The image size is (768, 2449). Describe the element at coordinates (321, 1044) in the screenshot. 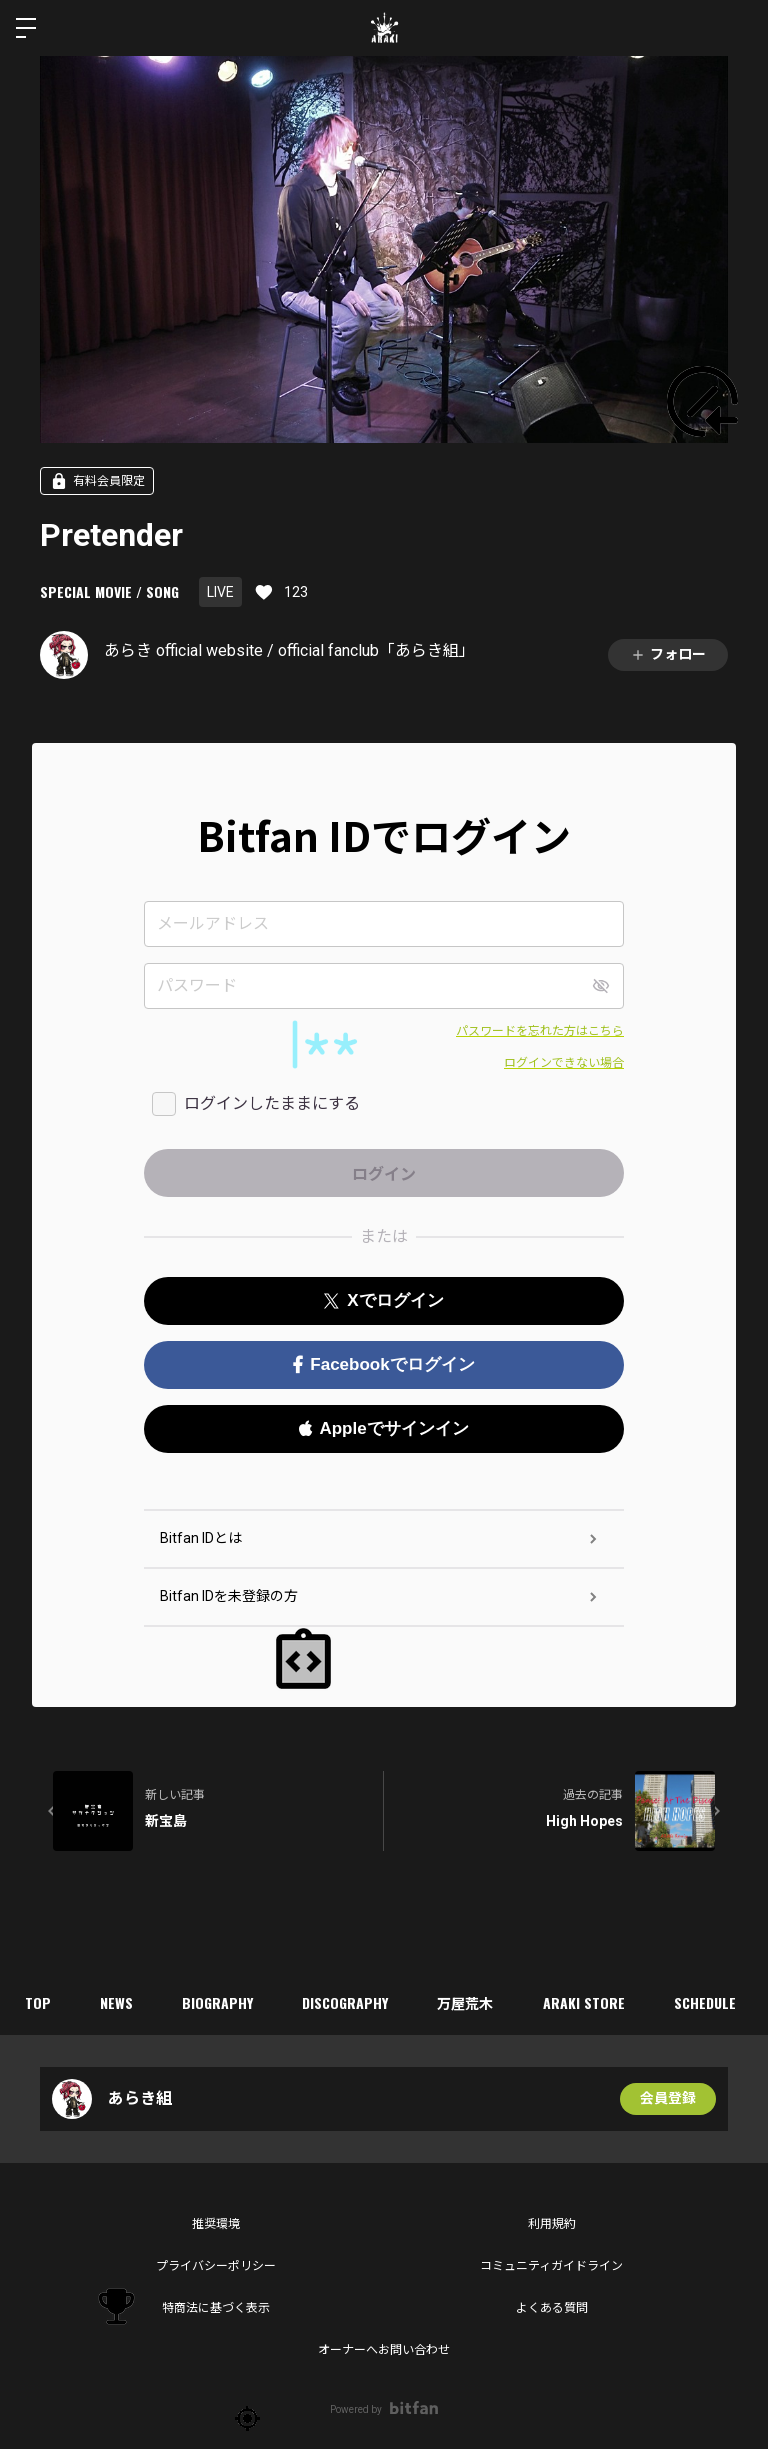

I see `enter or view password field` at that location.